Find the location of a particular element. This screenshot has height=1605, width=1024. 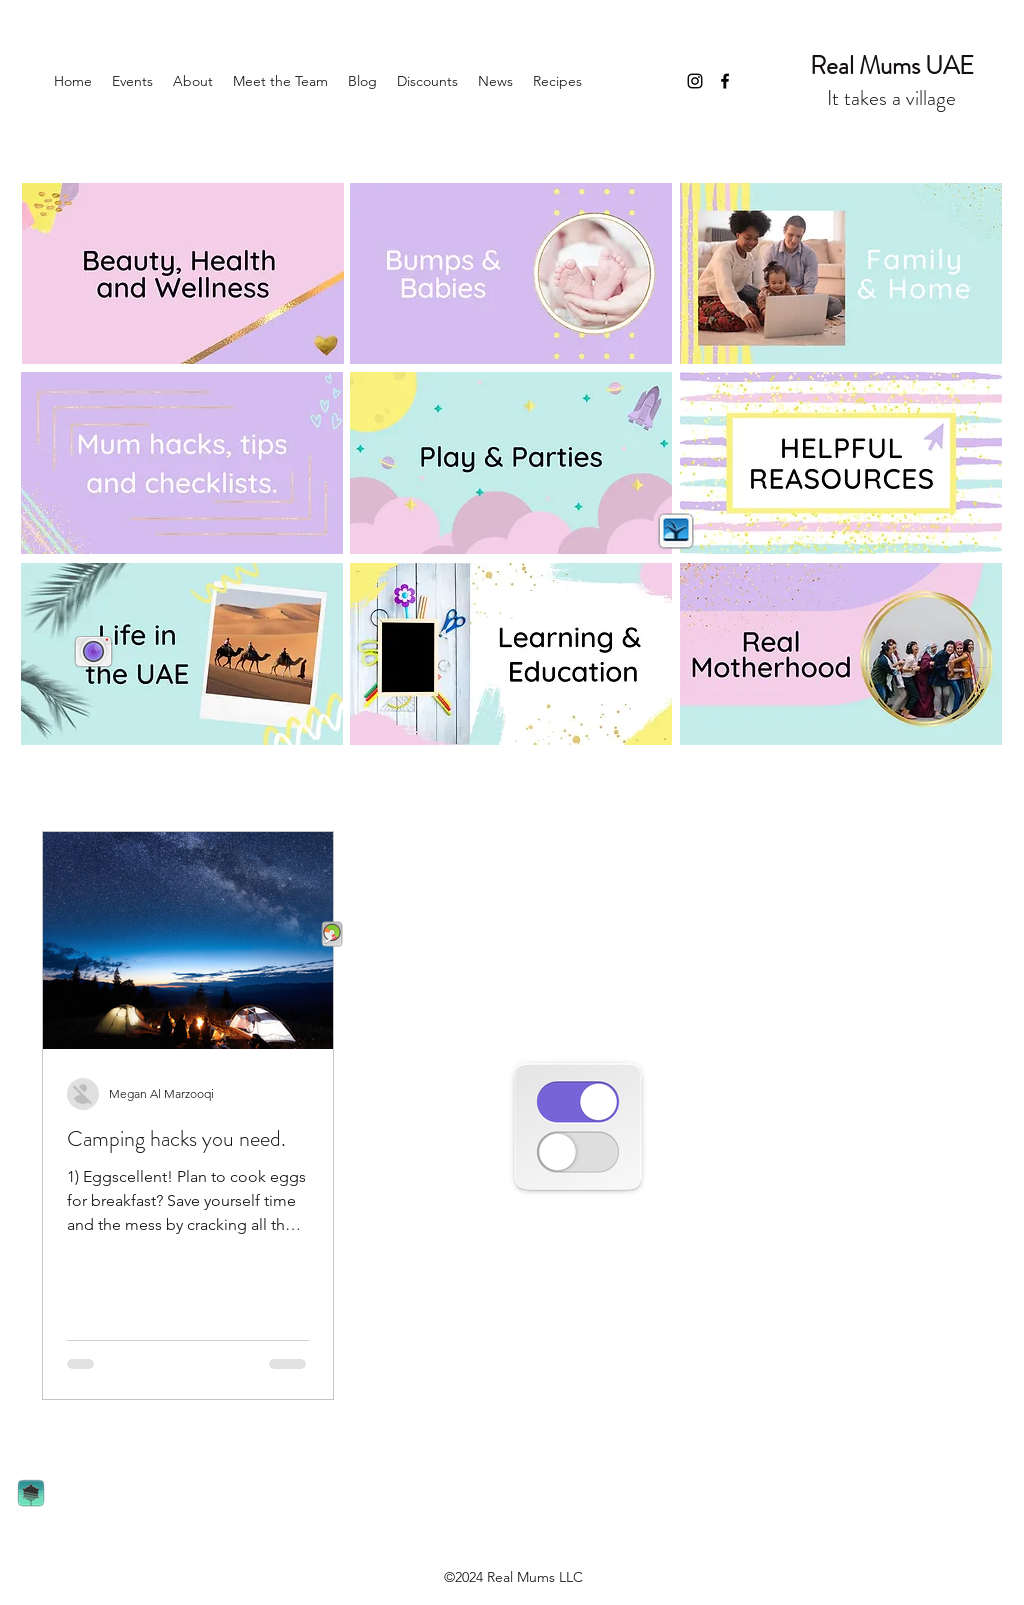

open system settings or preferences is located at coordinates (578, 1127).